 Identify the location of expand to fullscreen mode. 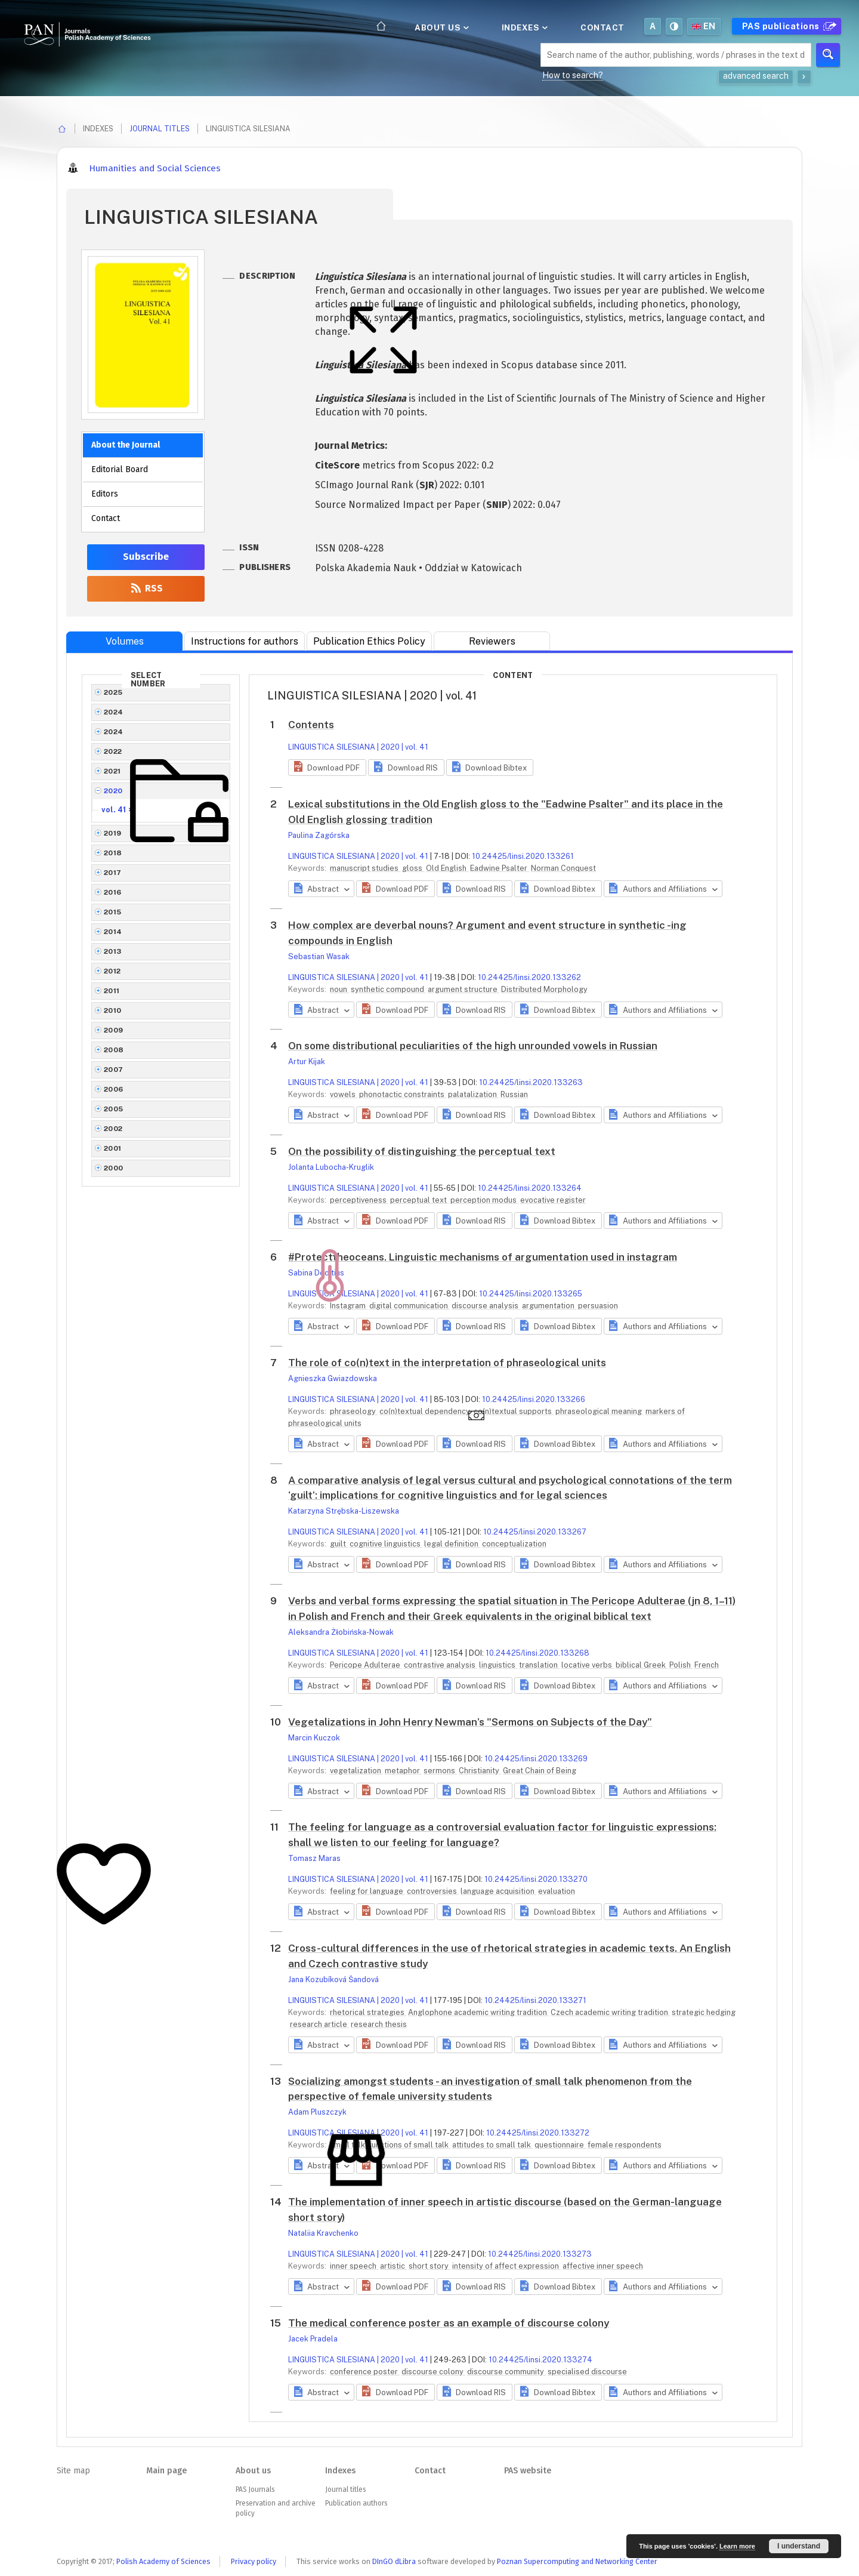
(383, 340).